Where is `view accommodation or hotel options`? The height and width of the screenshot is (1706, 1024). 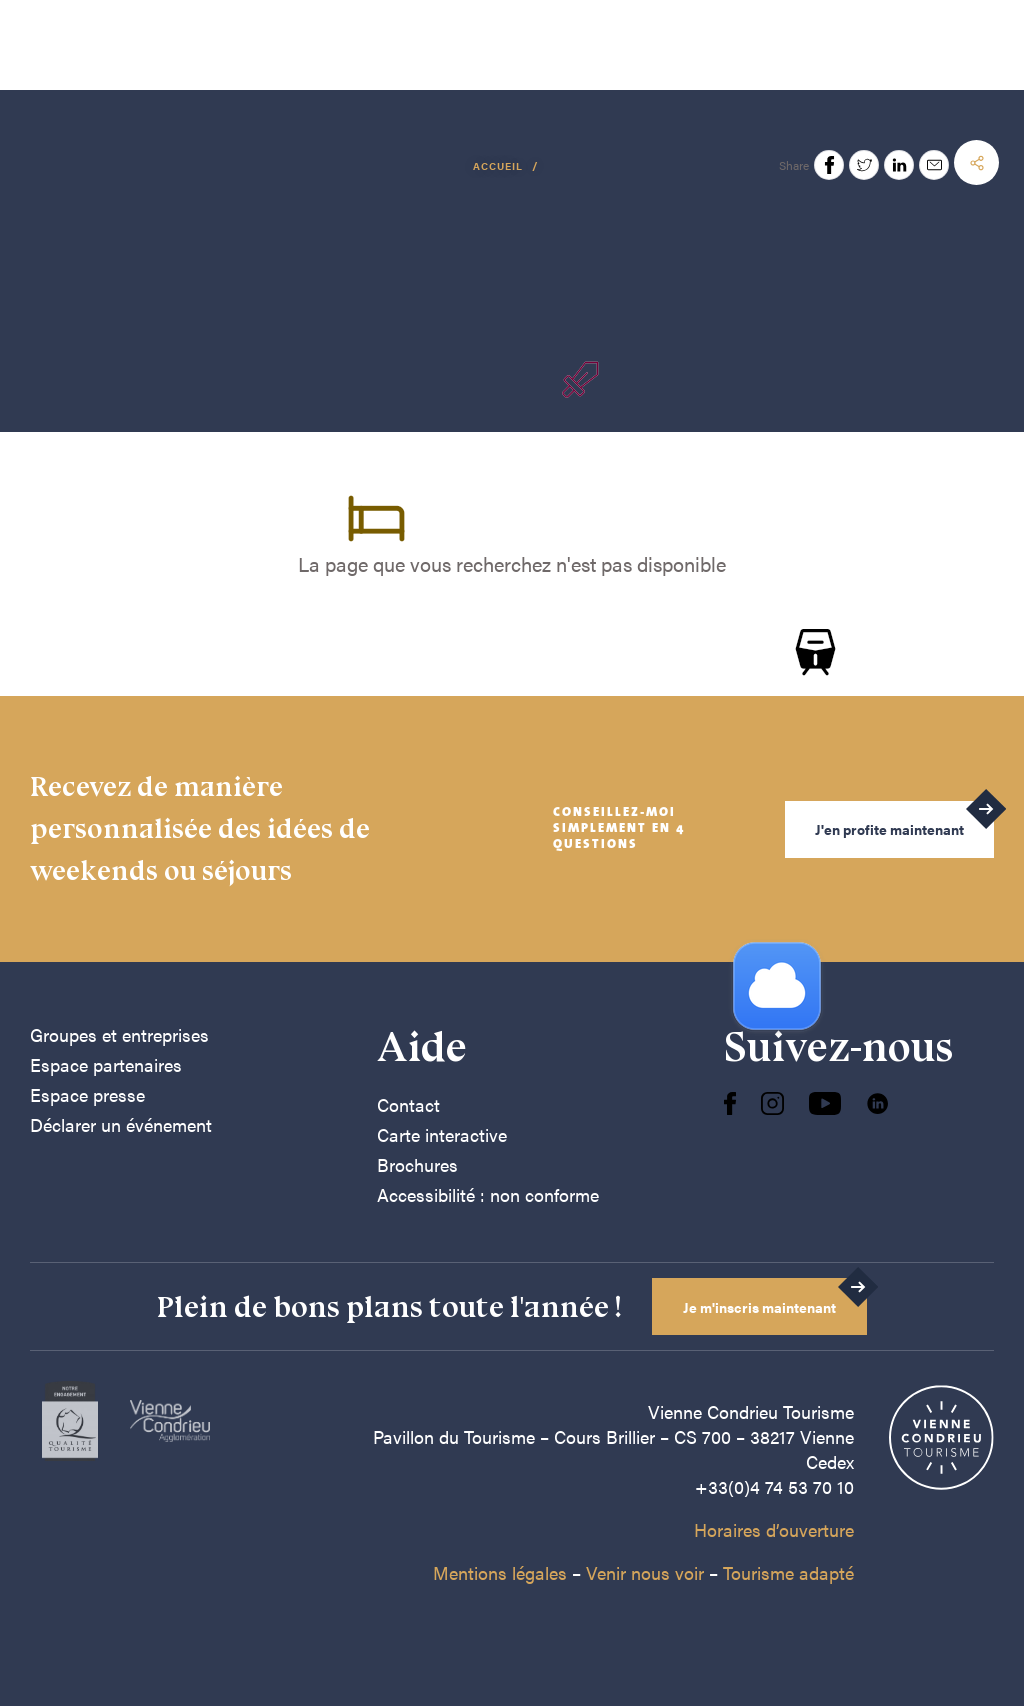
view accommodation or hotel options is located at coordinates (376, 518).